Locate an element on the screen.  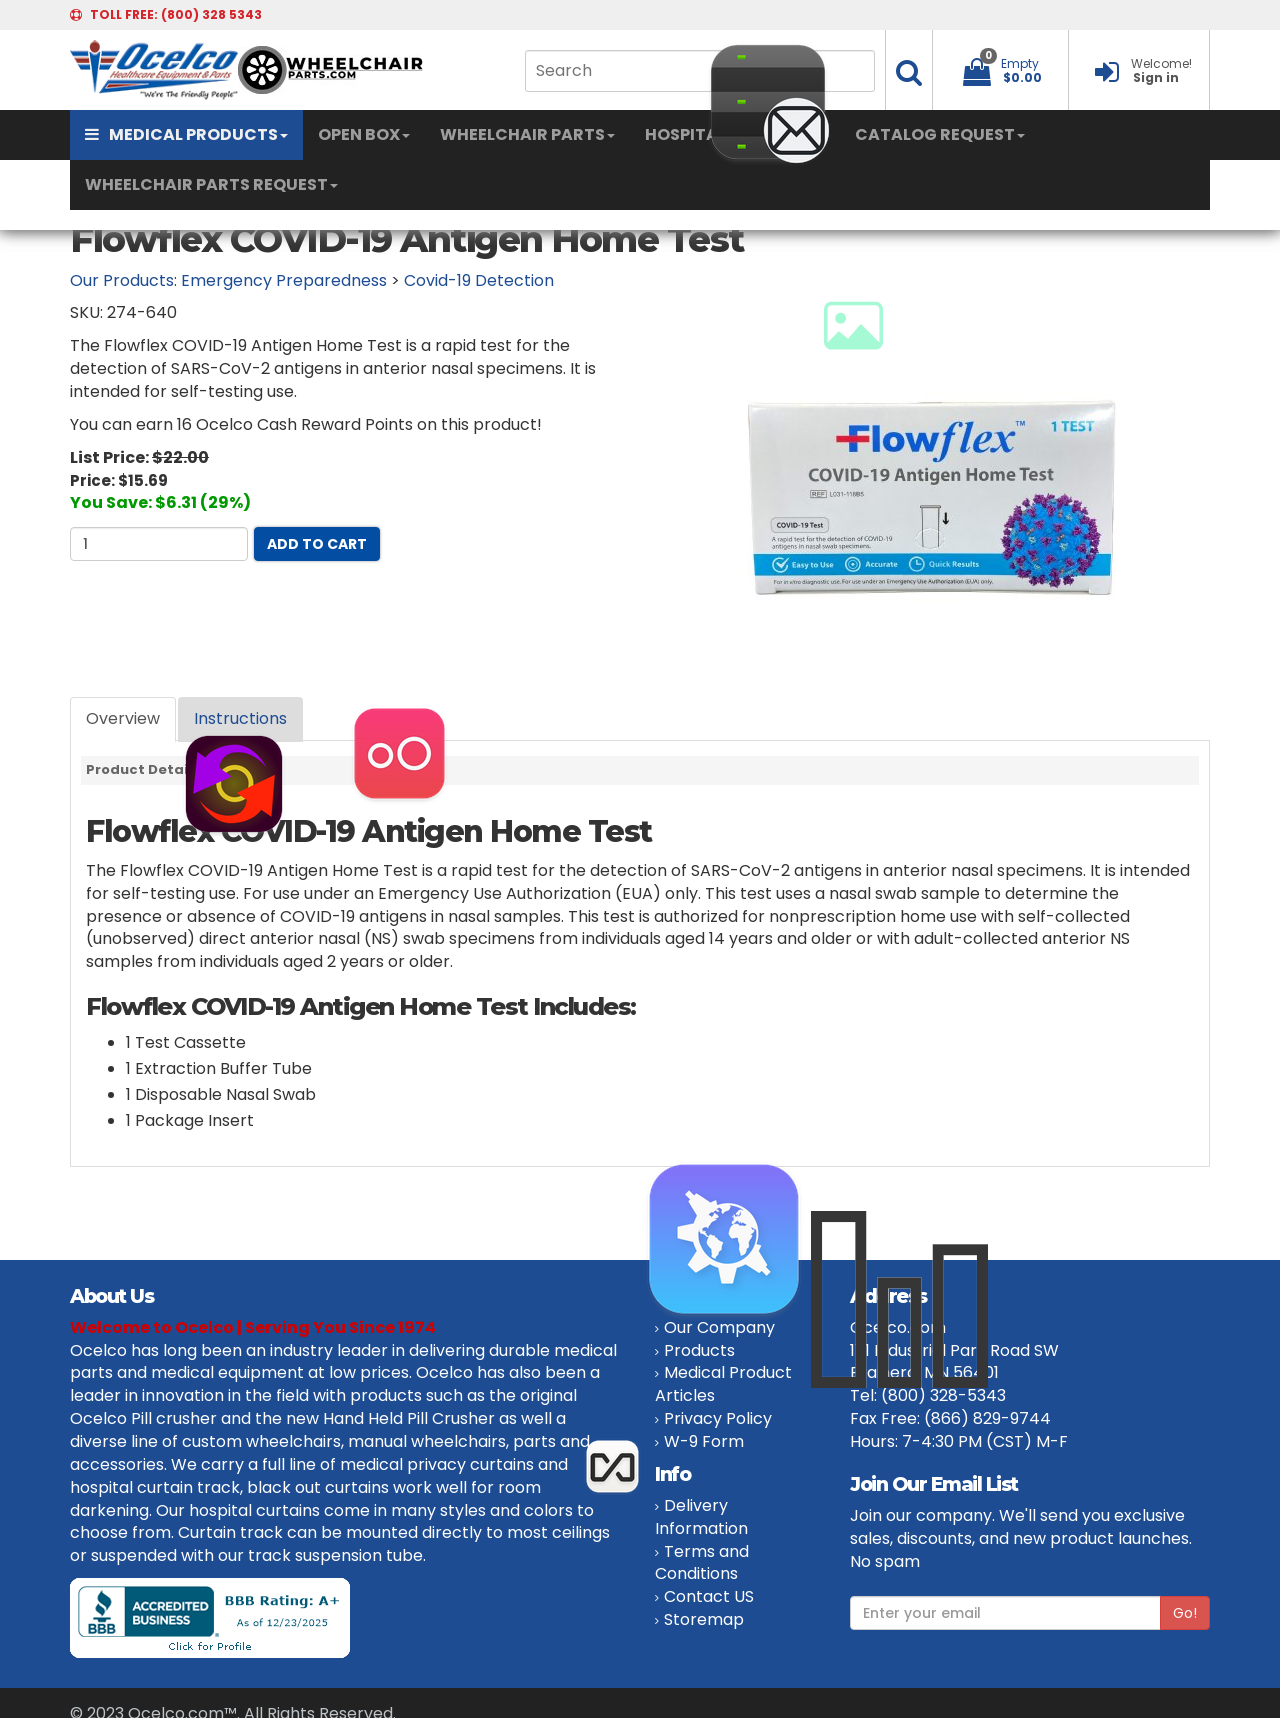
view statistics or analytics is located at coordinates (899, 1299).